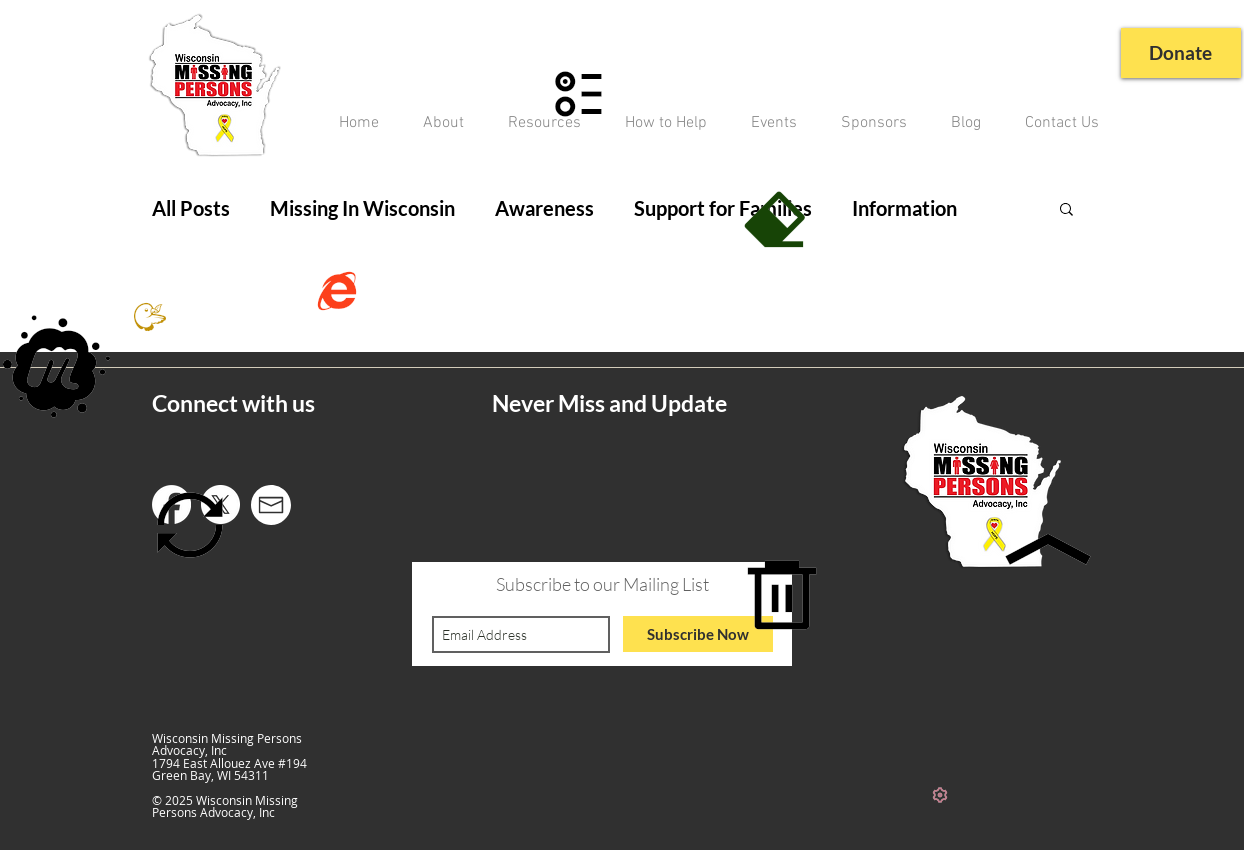  What do you see at coordinates (190, 525) in the screenshot?
I see `refresh or reload content` at bounding box center [190, 525].